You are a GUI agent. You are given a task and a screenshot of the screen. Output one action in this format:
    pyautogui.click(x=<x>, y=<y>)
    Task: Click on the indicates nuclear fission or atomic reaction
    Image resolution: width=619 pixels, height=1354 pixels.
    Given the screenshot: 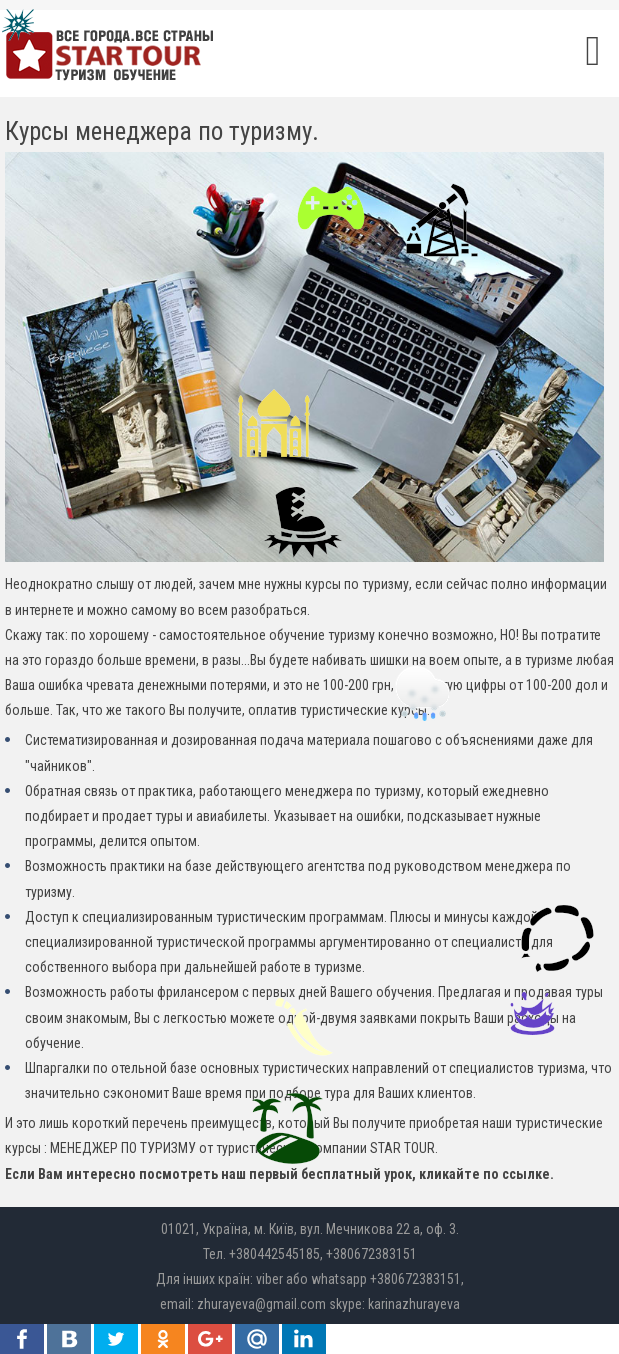 What is the action you would take?
    pyautogui.click(x=18, y=25)
    